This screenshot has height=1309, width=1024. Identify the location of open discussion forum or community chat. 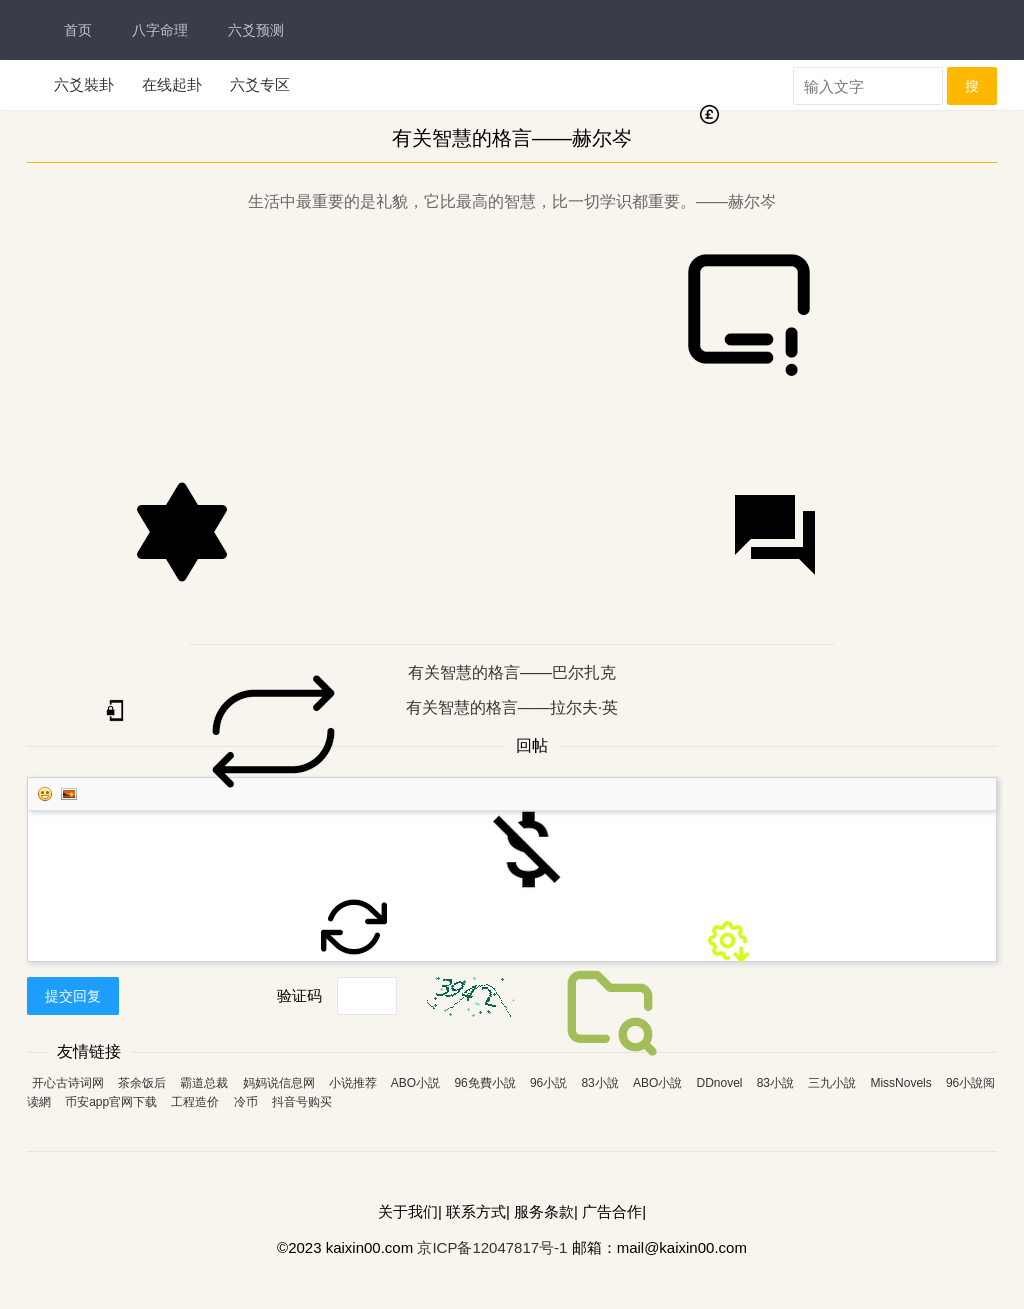
(775, 535).